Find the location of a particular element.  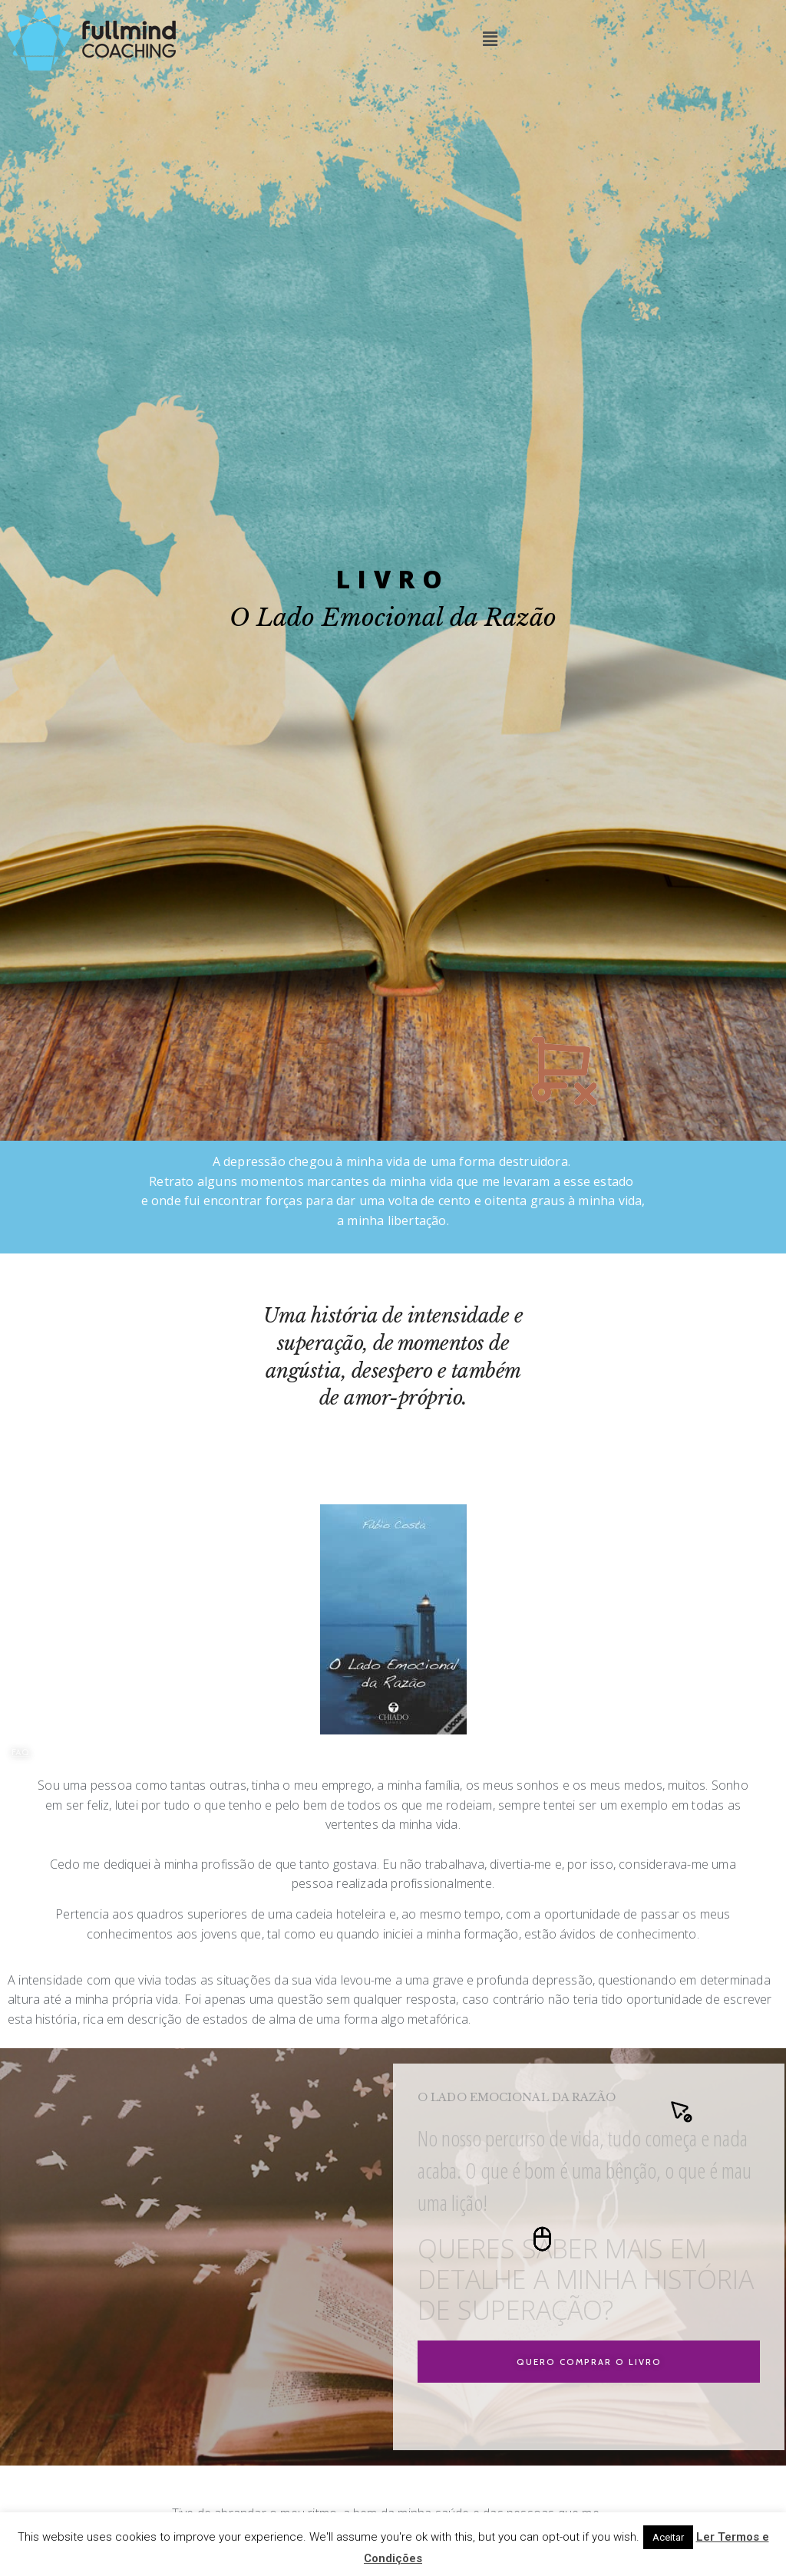

mouse input device settings is located at coordinates (542, 2238).